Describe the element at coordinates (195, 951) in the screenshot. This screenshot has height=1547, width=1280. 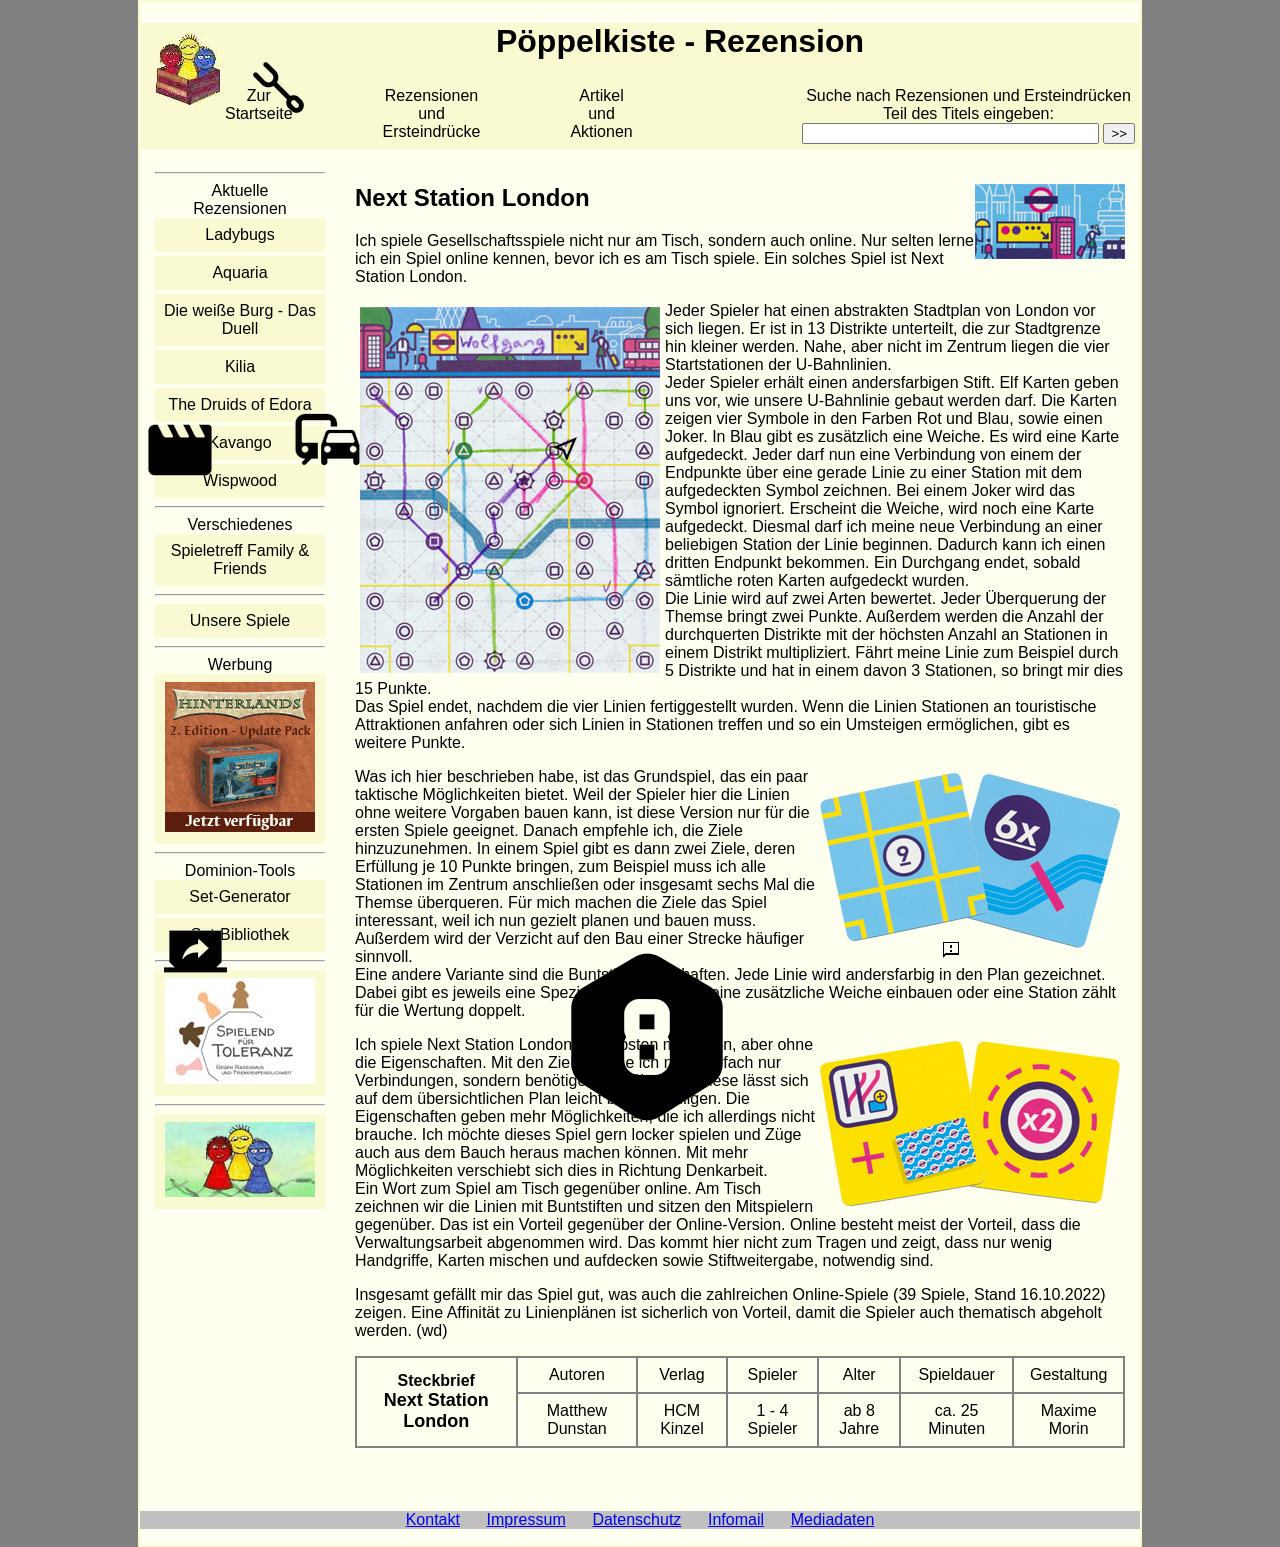
I see `start sharing your screen` at that location.